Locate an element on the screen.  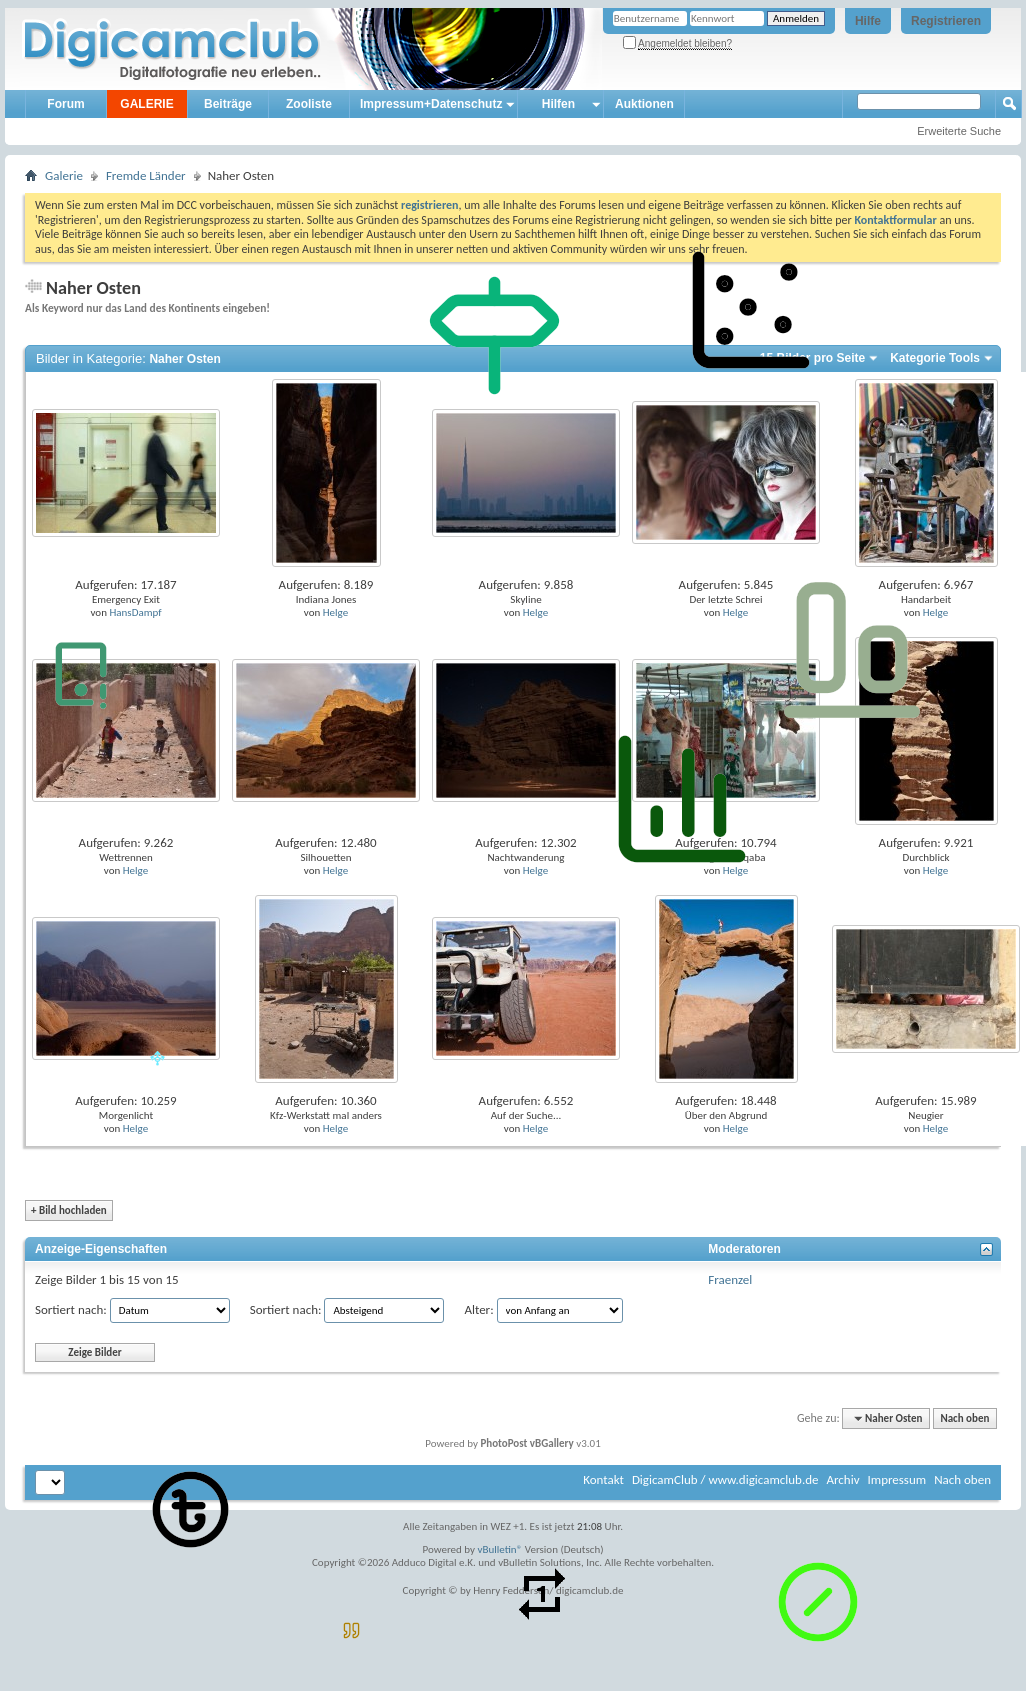
tablet device requires attention or has an issue is located at coordinates (81, 674).